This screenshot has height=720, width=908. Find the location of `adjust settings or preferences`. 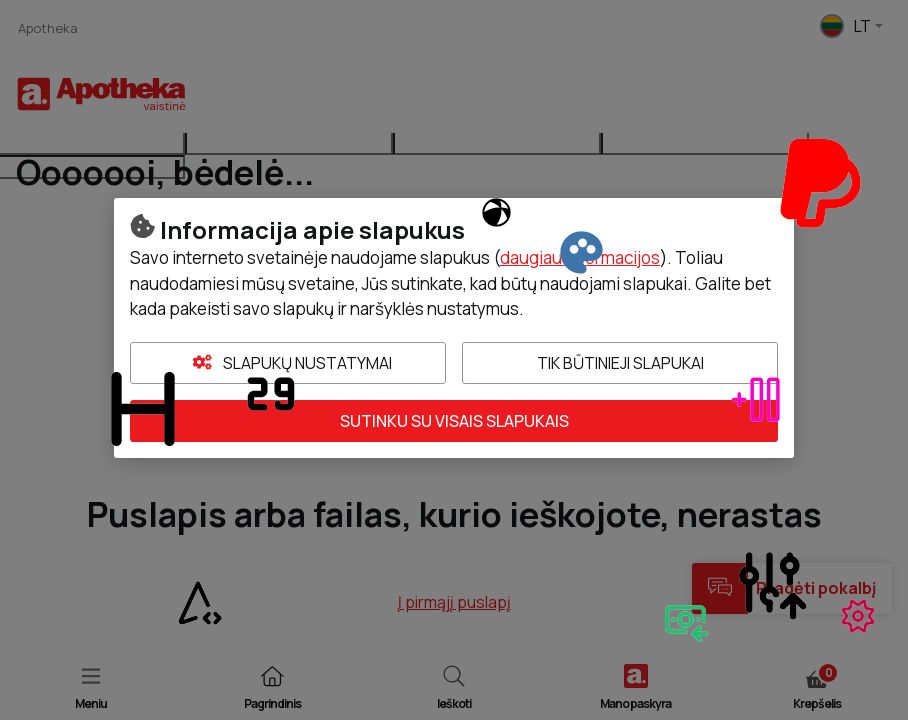

adjust settings or preferences is located at coordinates (769, 582).